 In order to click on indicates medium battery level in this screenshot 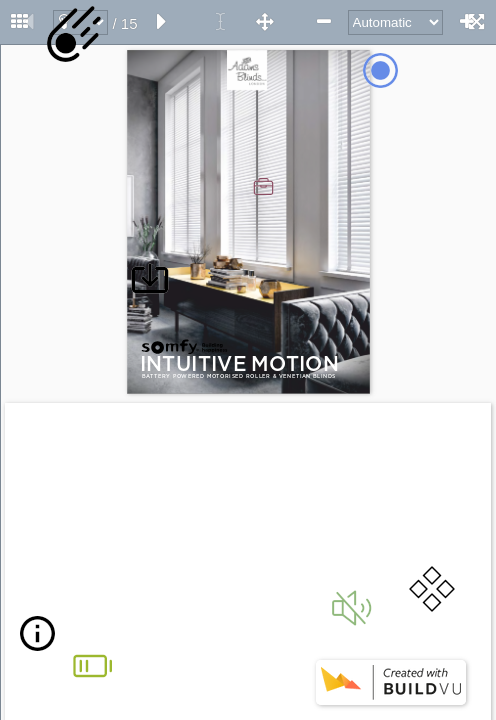, I will do `click(92, 666)`.